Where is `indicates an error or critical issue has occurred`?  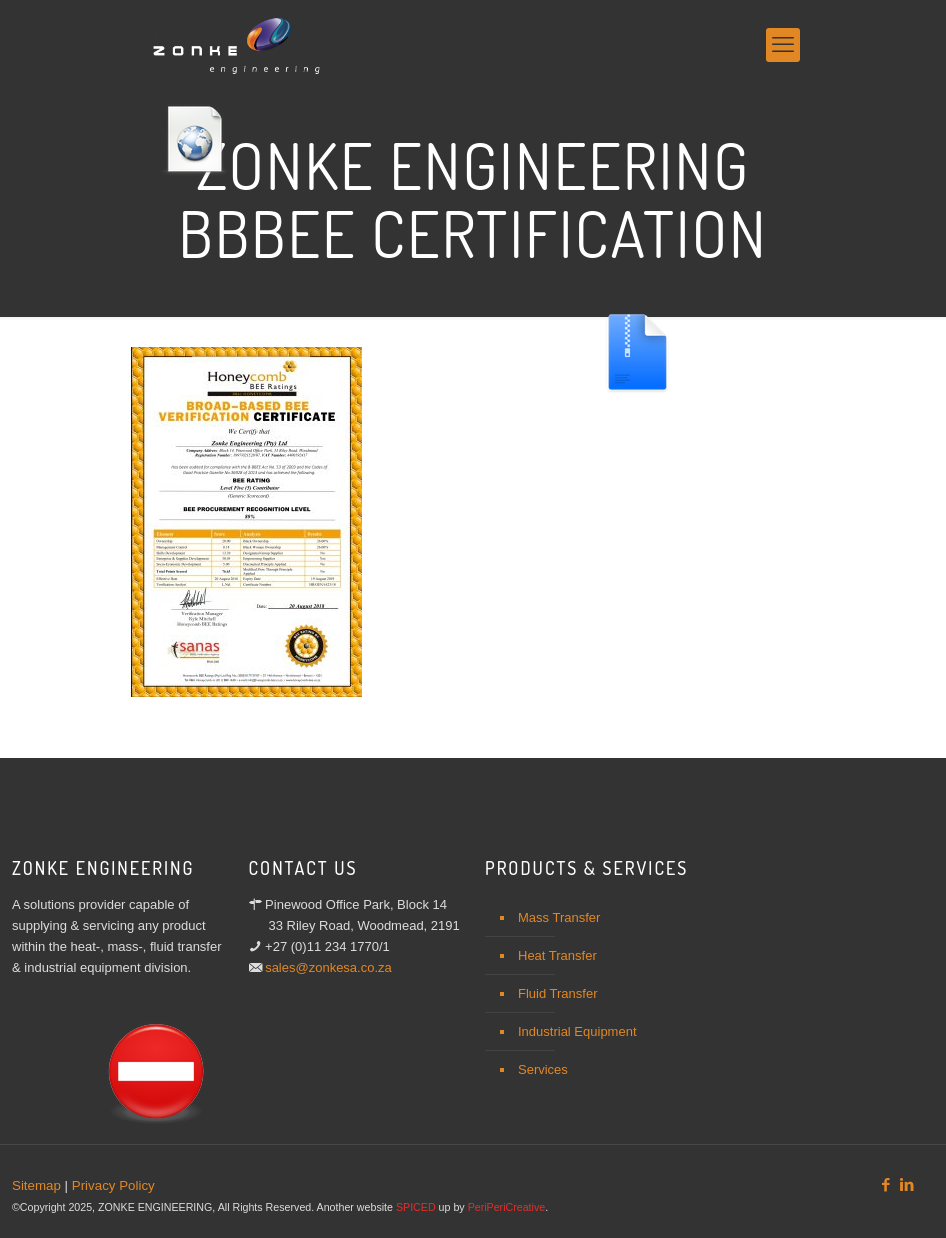
indicates an error or critical issue has occurred is located at coordinates (157, 1072).